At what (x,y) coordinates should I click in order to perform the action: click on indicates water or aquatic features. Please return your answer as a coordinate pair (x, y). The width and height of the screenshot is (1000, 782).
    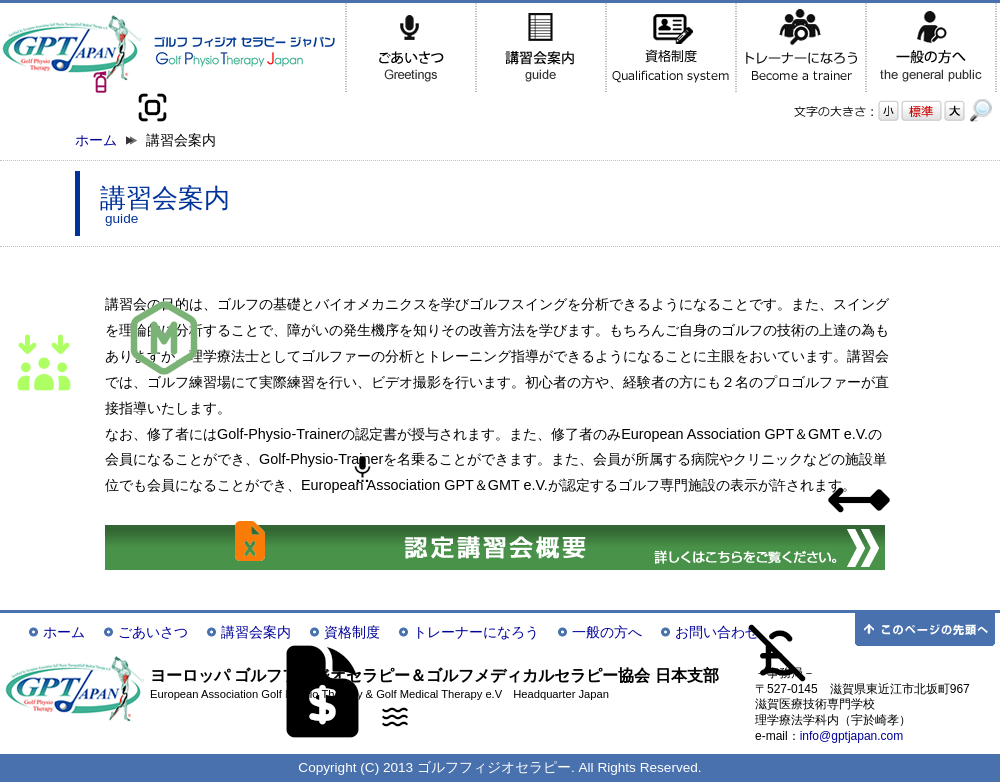
    Looking at the image, I should click on (395, 717).